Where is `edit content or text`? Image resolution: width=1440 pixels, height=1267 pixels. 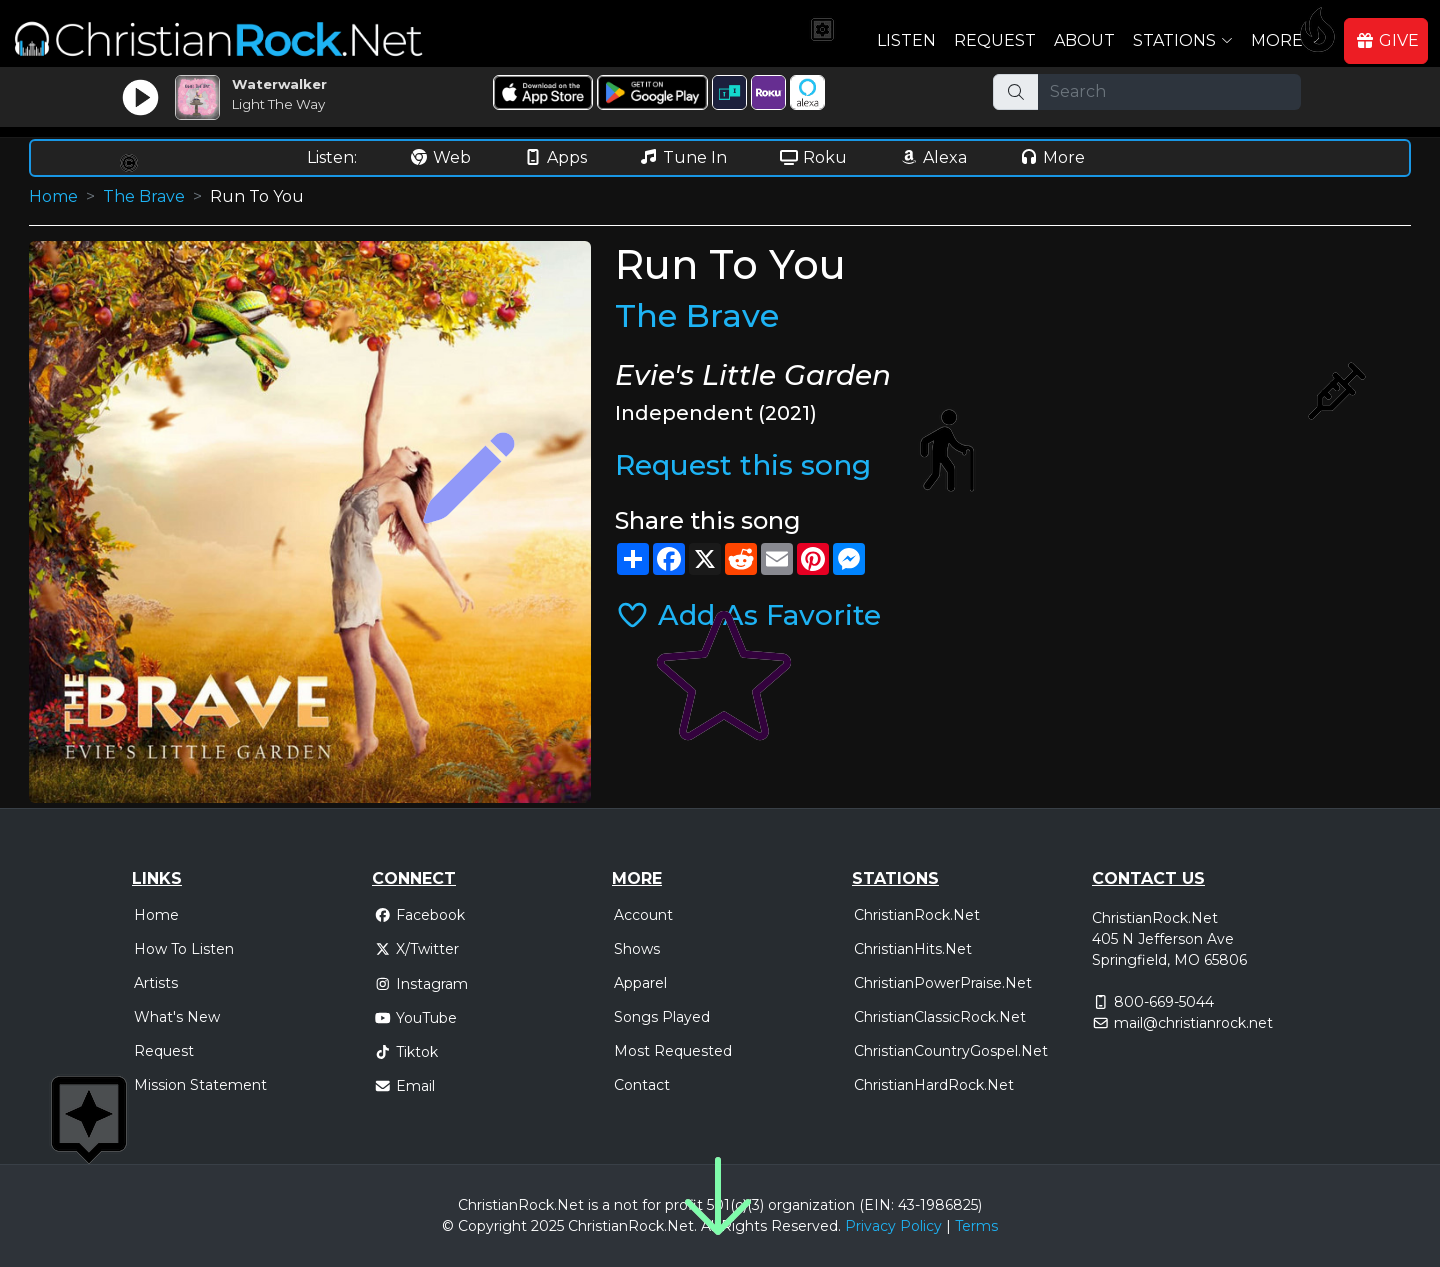 edit content or text is located at coordinates (469, 478).